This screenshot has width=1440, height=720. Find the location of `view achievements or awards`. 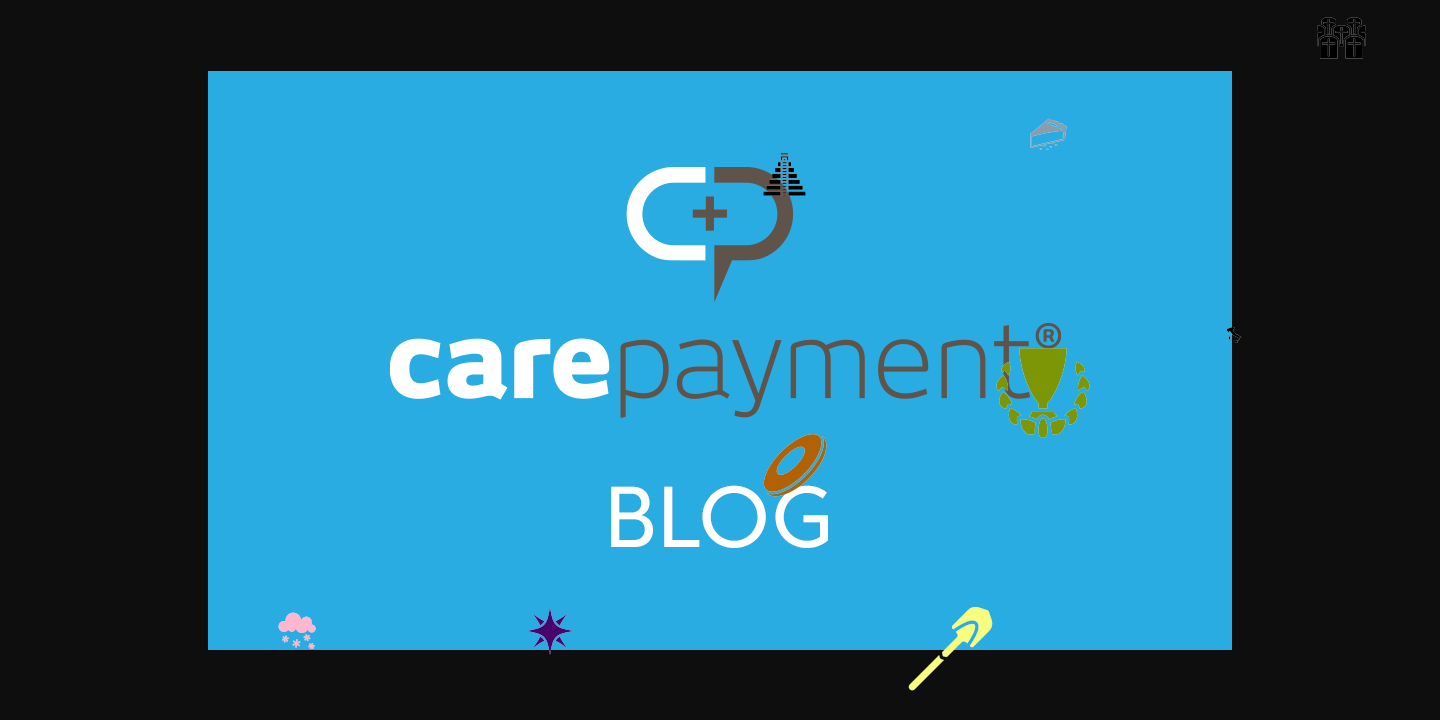

view achievements or awards is located at coordinates (1043, 391).